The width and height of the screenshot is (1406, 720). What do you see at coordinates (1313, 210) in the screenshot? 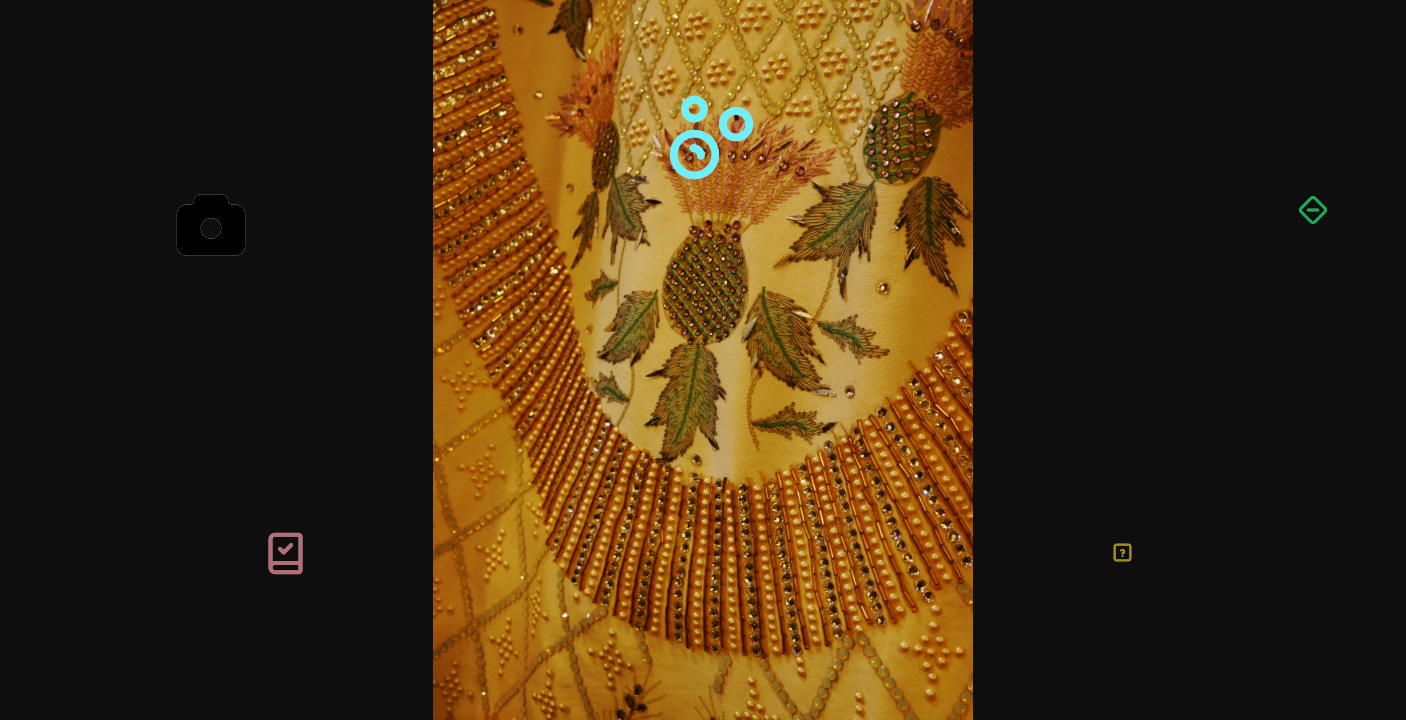
I see `remove an item from favorites or premium collection` at bounding box center [1313, 210].